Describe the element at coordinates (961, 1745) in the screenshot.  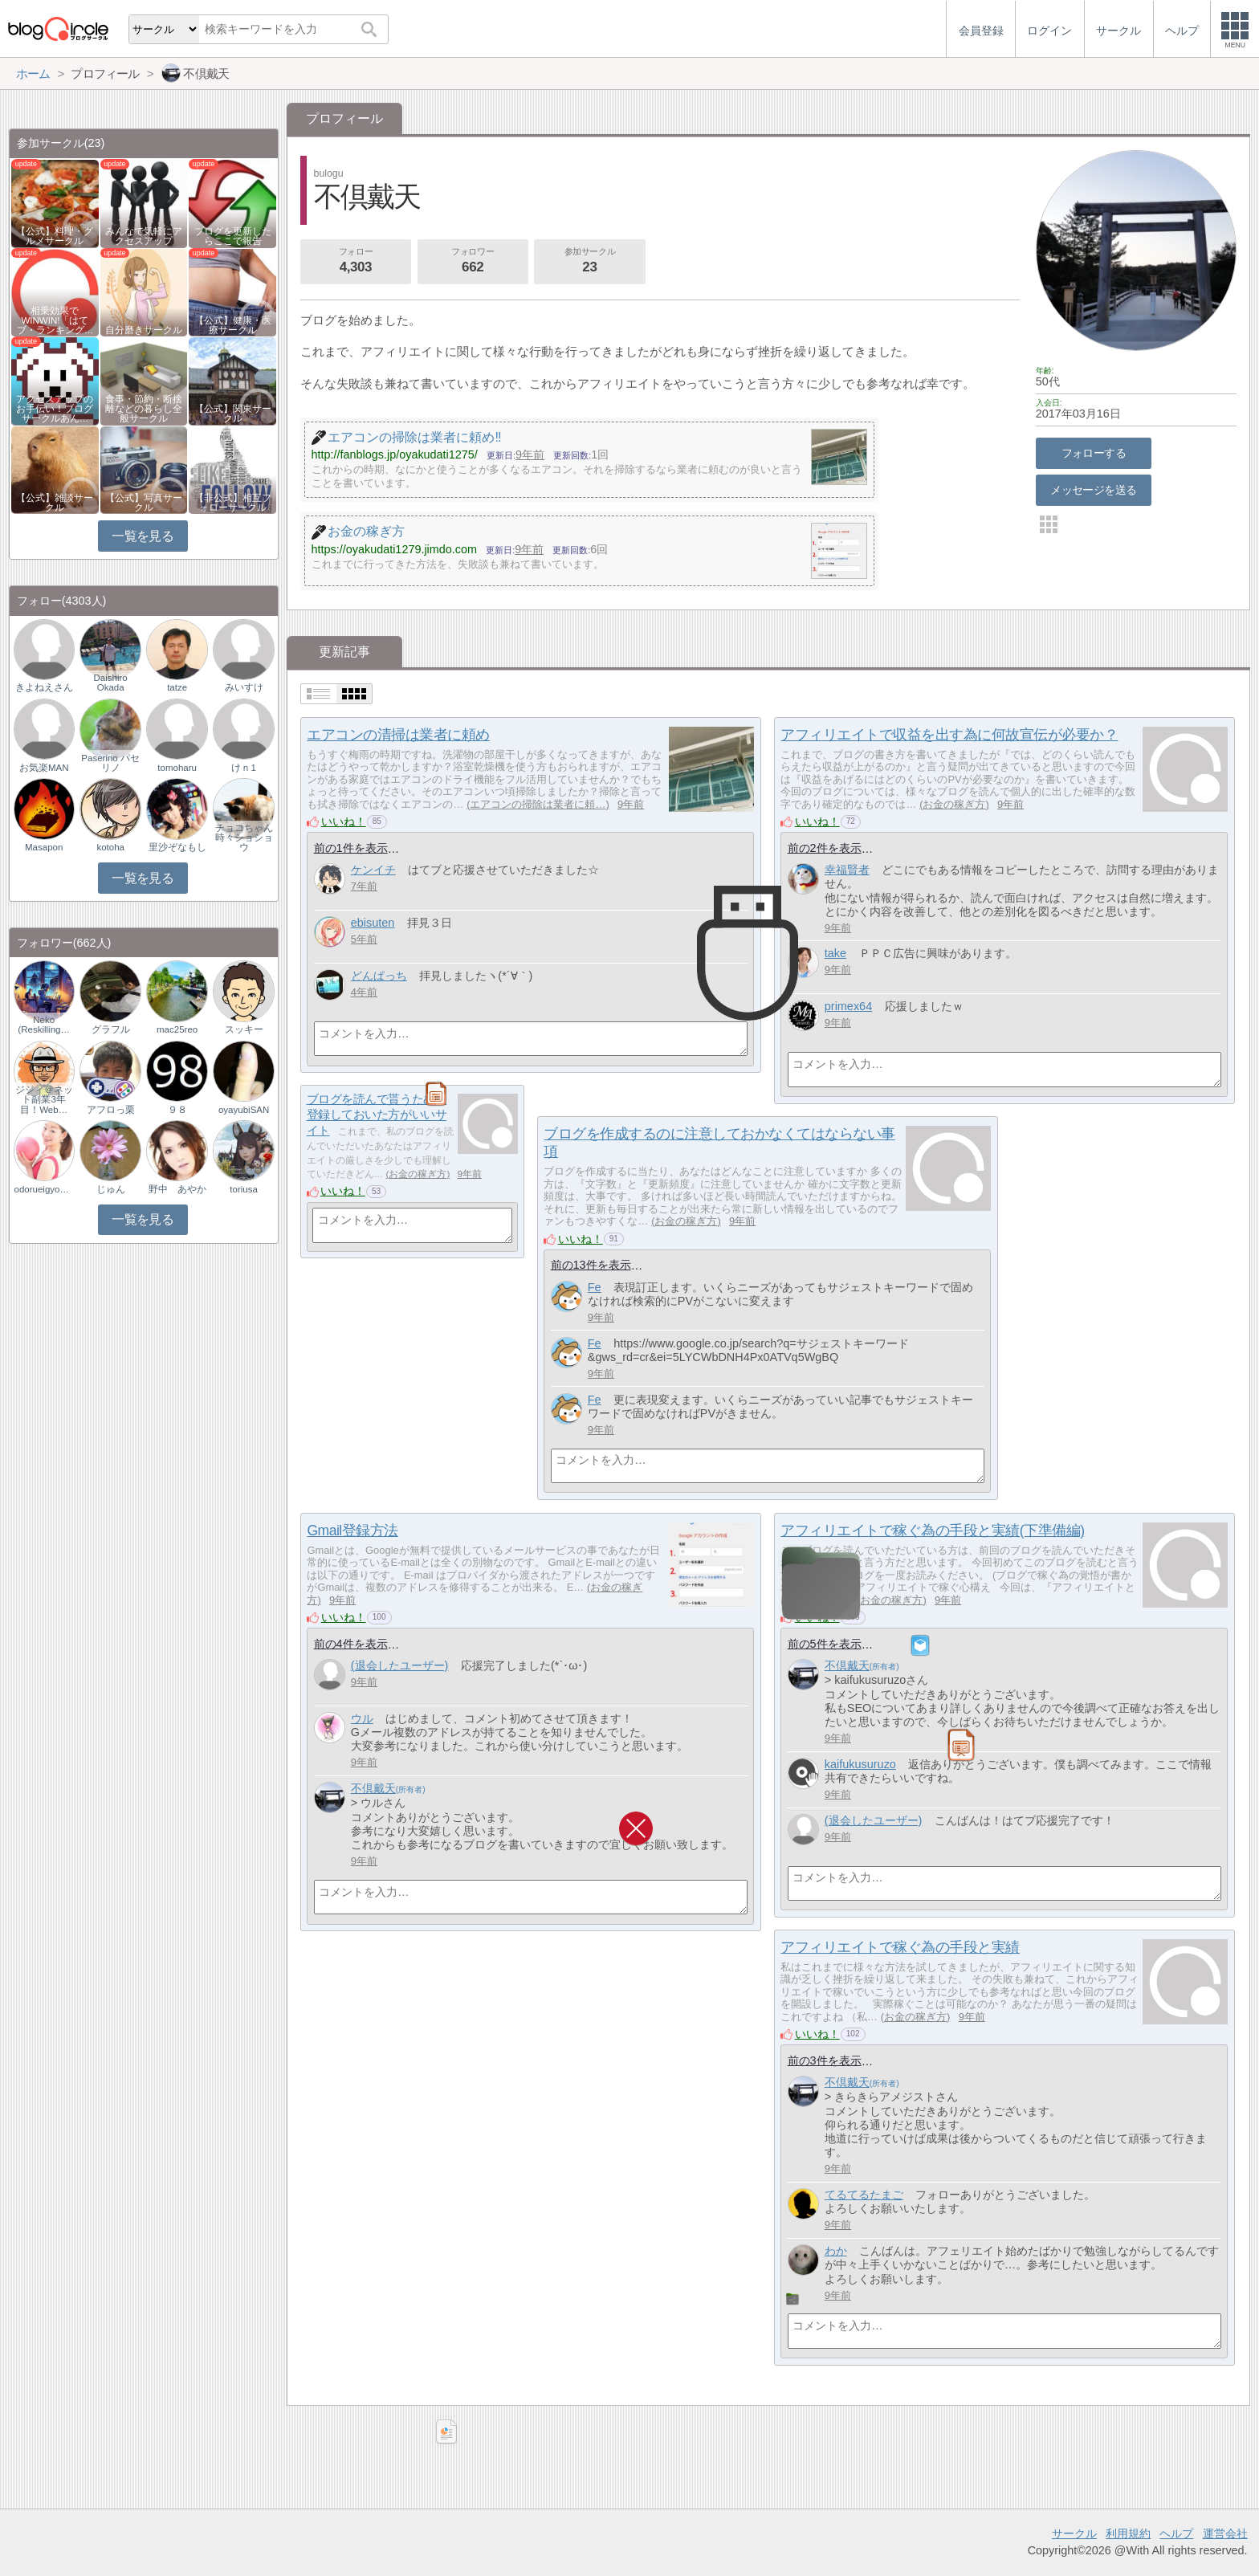
I see `open a presentation template file` at that location.